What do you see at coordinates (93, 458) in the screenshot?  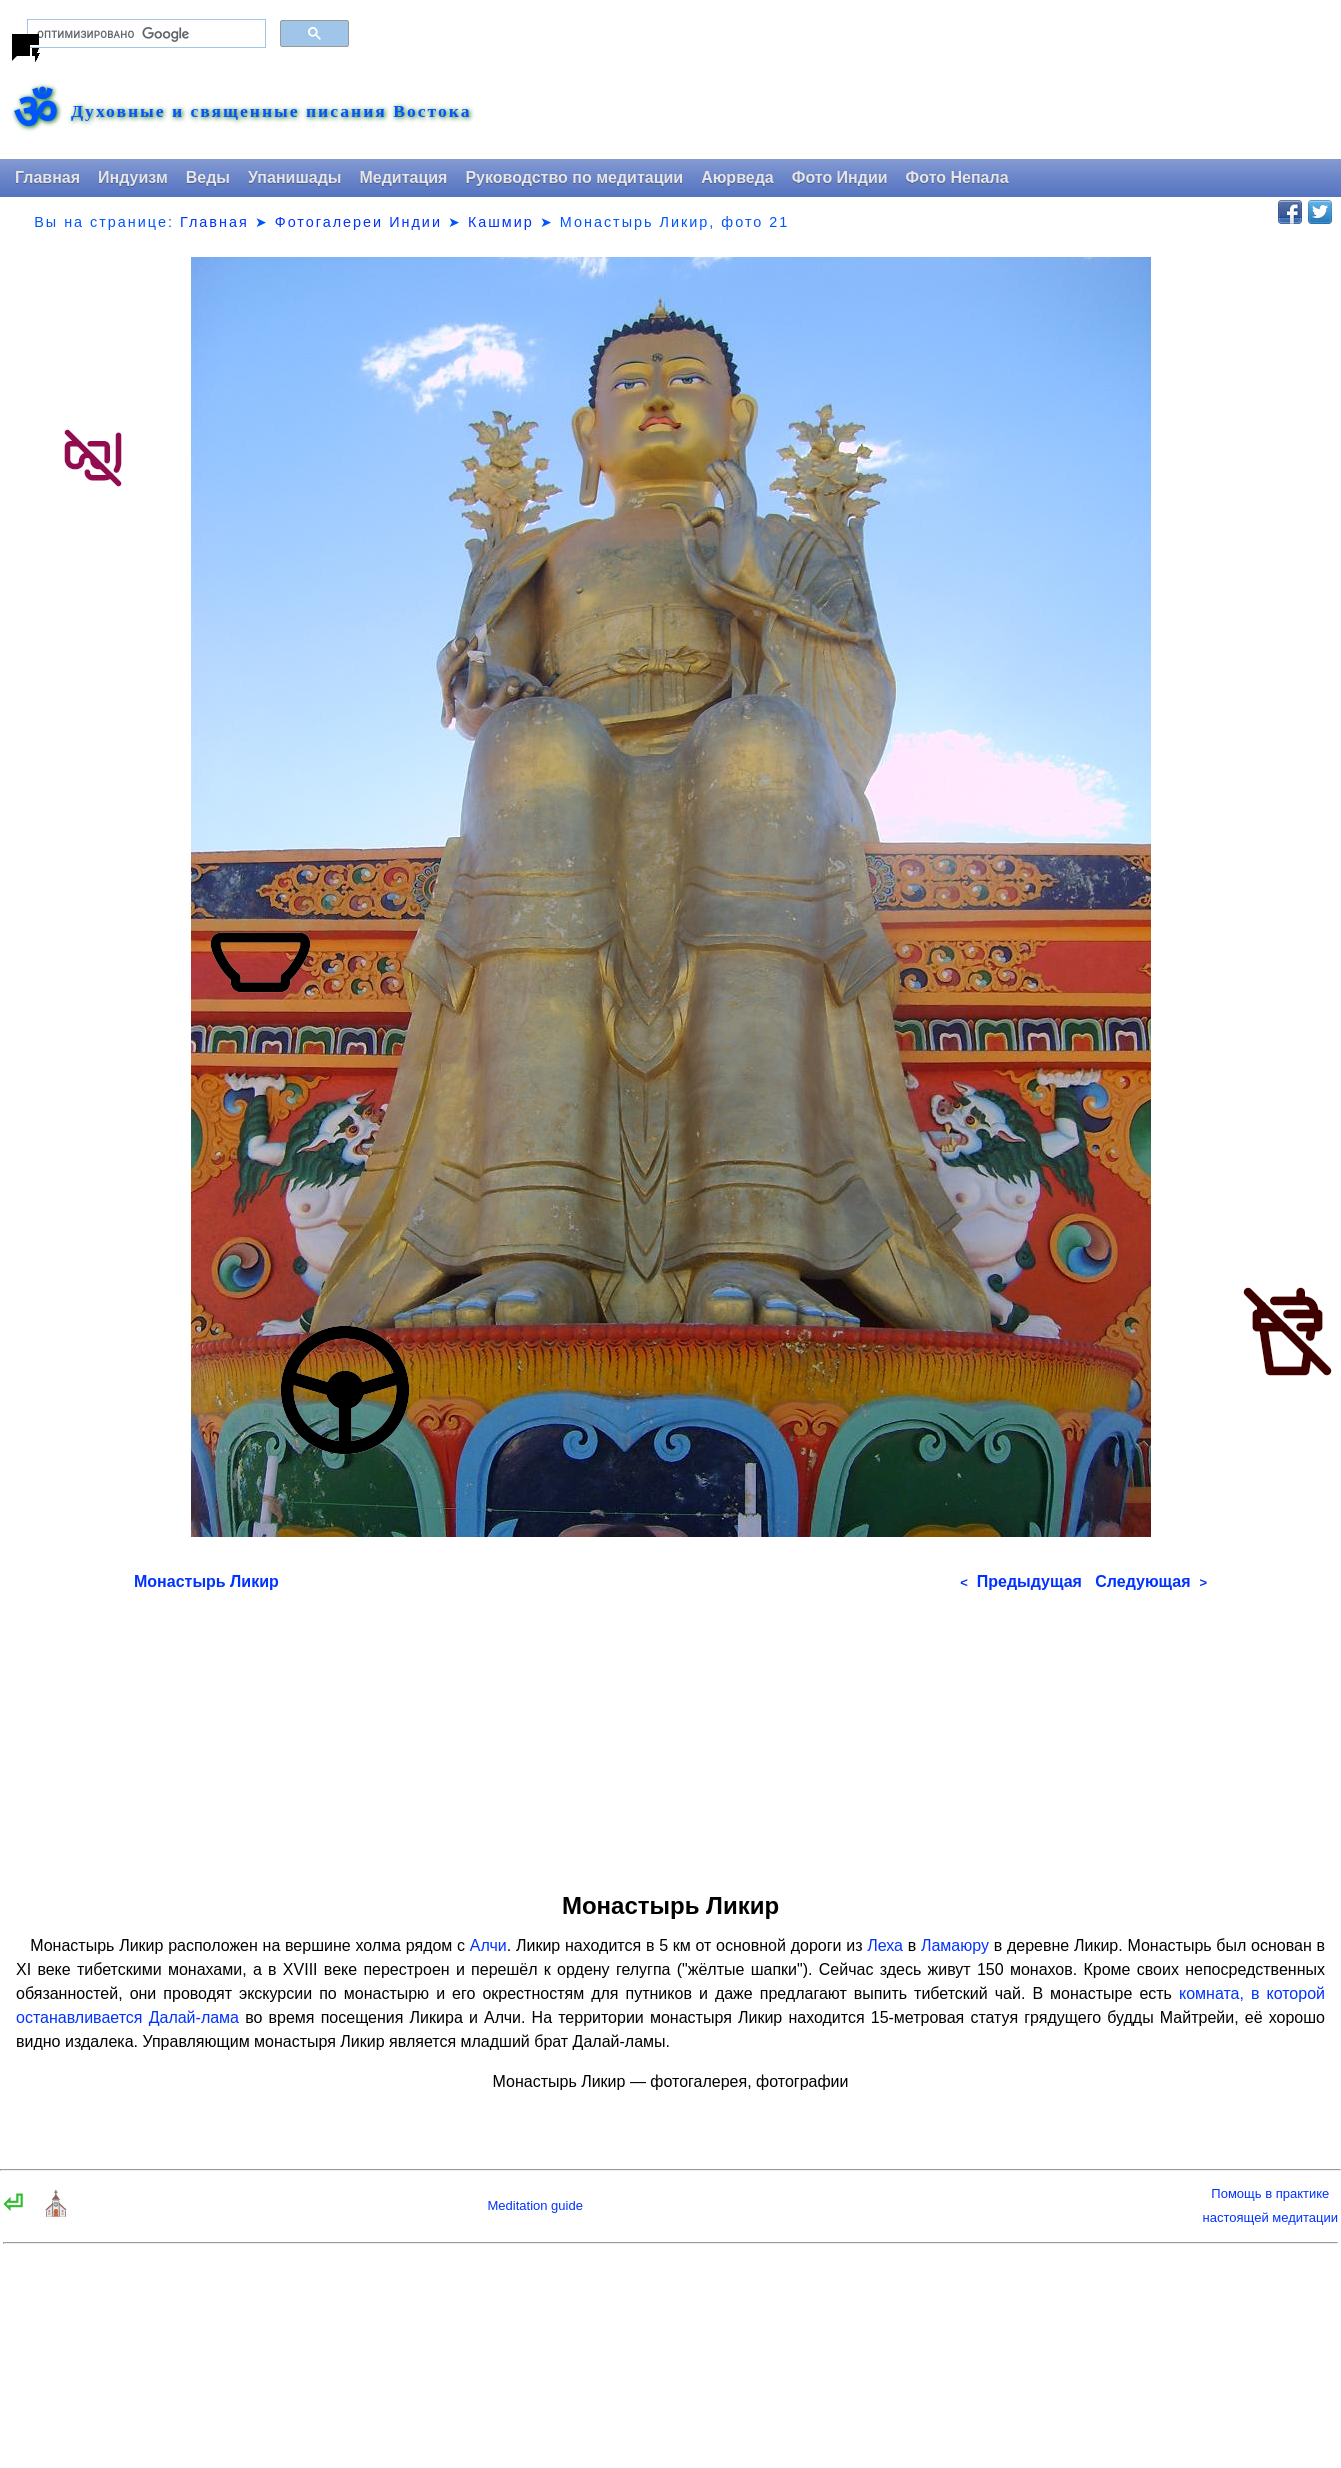 I see `disable scuba or diving mode` at bounding box center [93, 458].